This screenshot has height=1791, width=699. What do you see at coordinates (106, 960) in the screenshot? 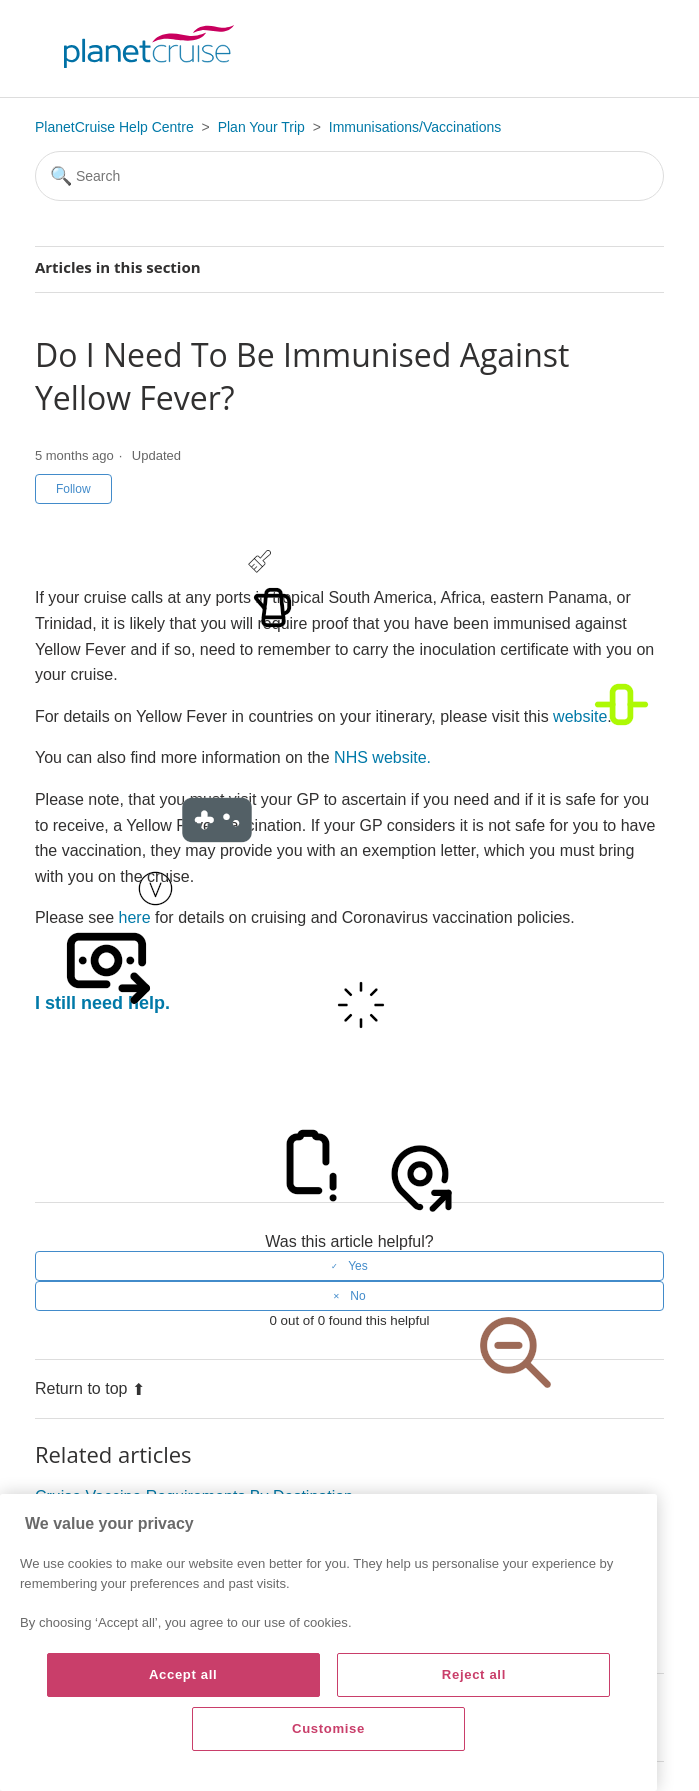
I see `transfer money or send funds` at bounding box center [106, 960].